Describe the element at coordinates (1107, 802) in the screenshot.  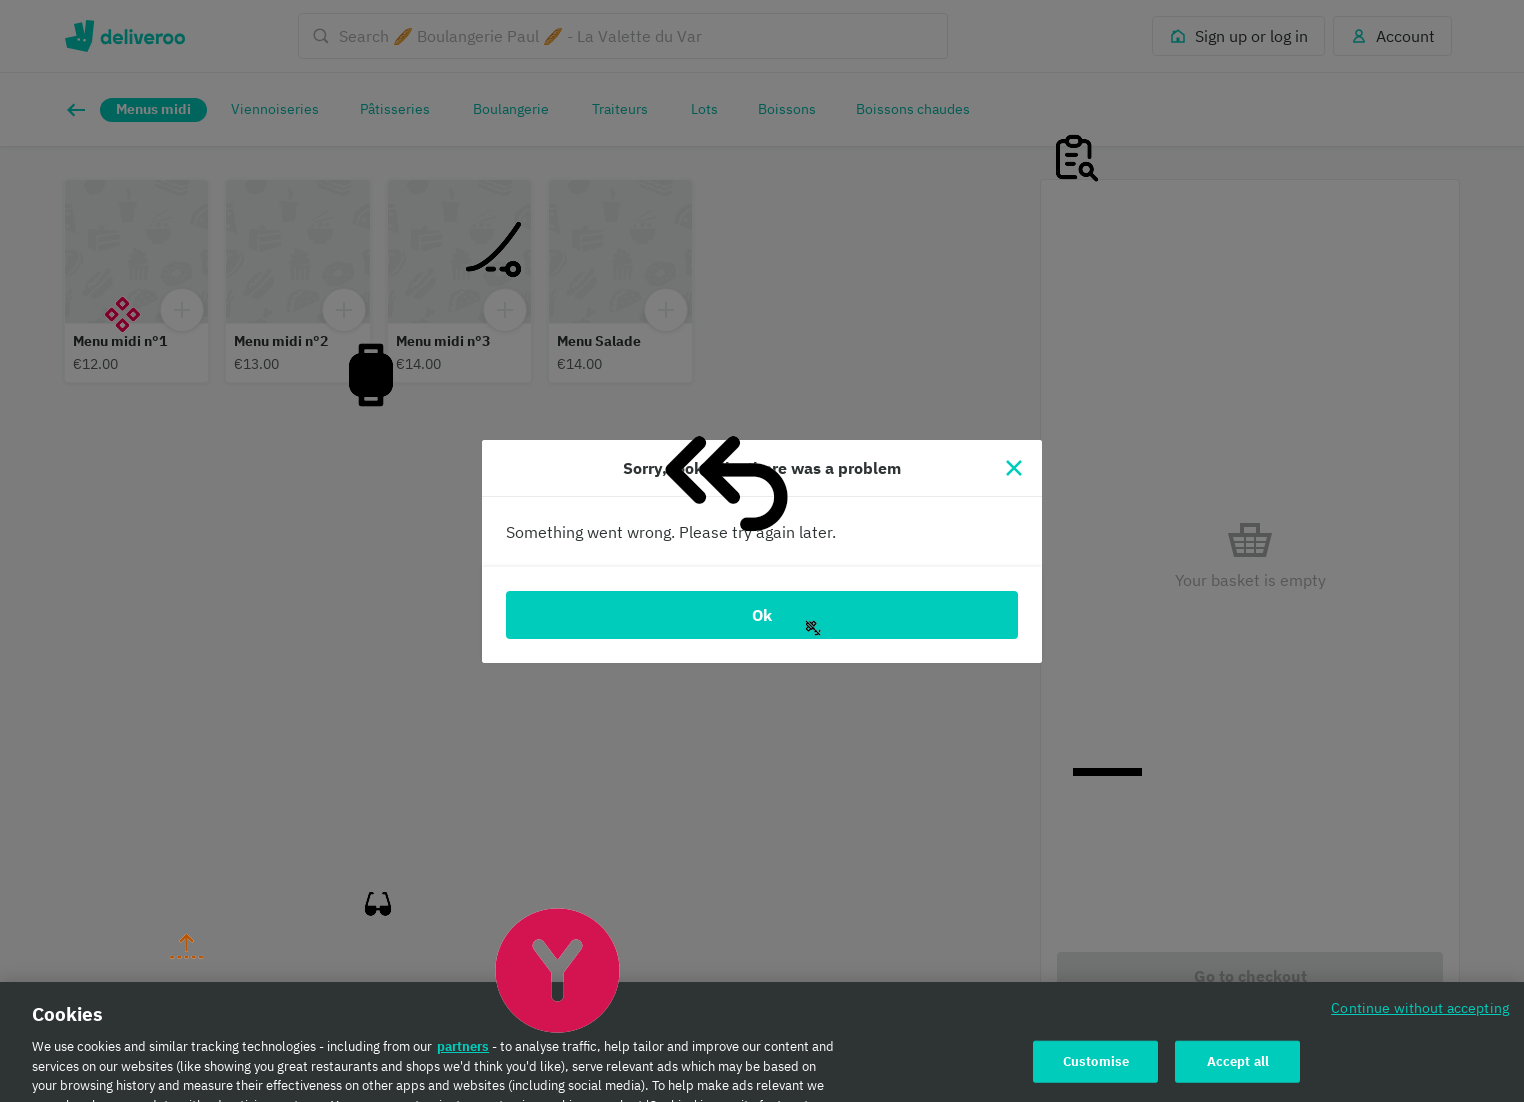
I see `maximize window to full screen` at that location.